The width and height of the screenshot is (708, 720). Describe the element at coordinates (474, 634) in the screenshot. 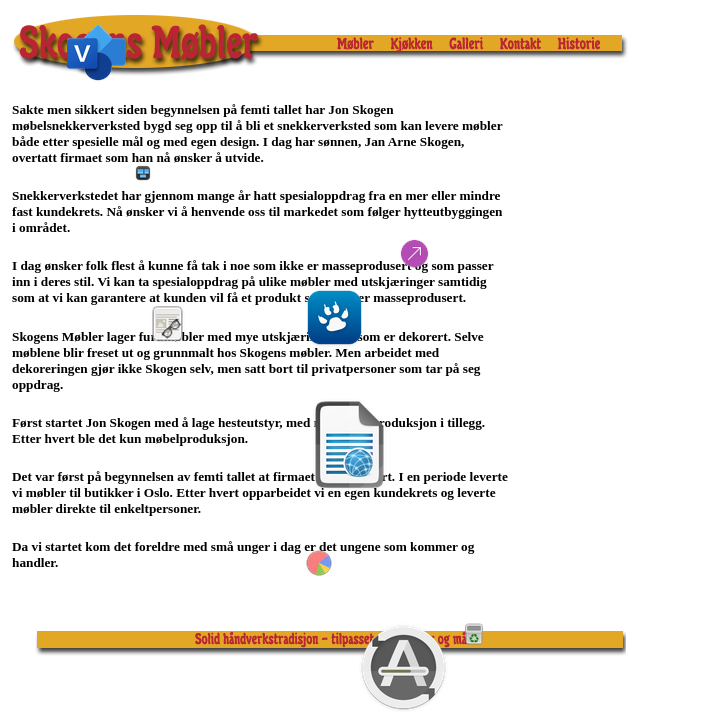

I see `open the trash or recycle bin` at that location.